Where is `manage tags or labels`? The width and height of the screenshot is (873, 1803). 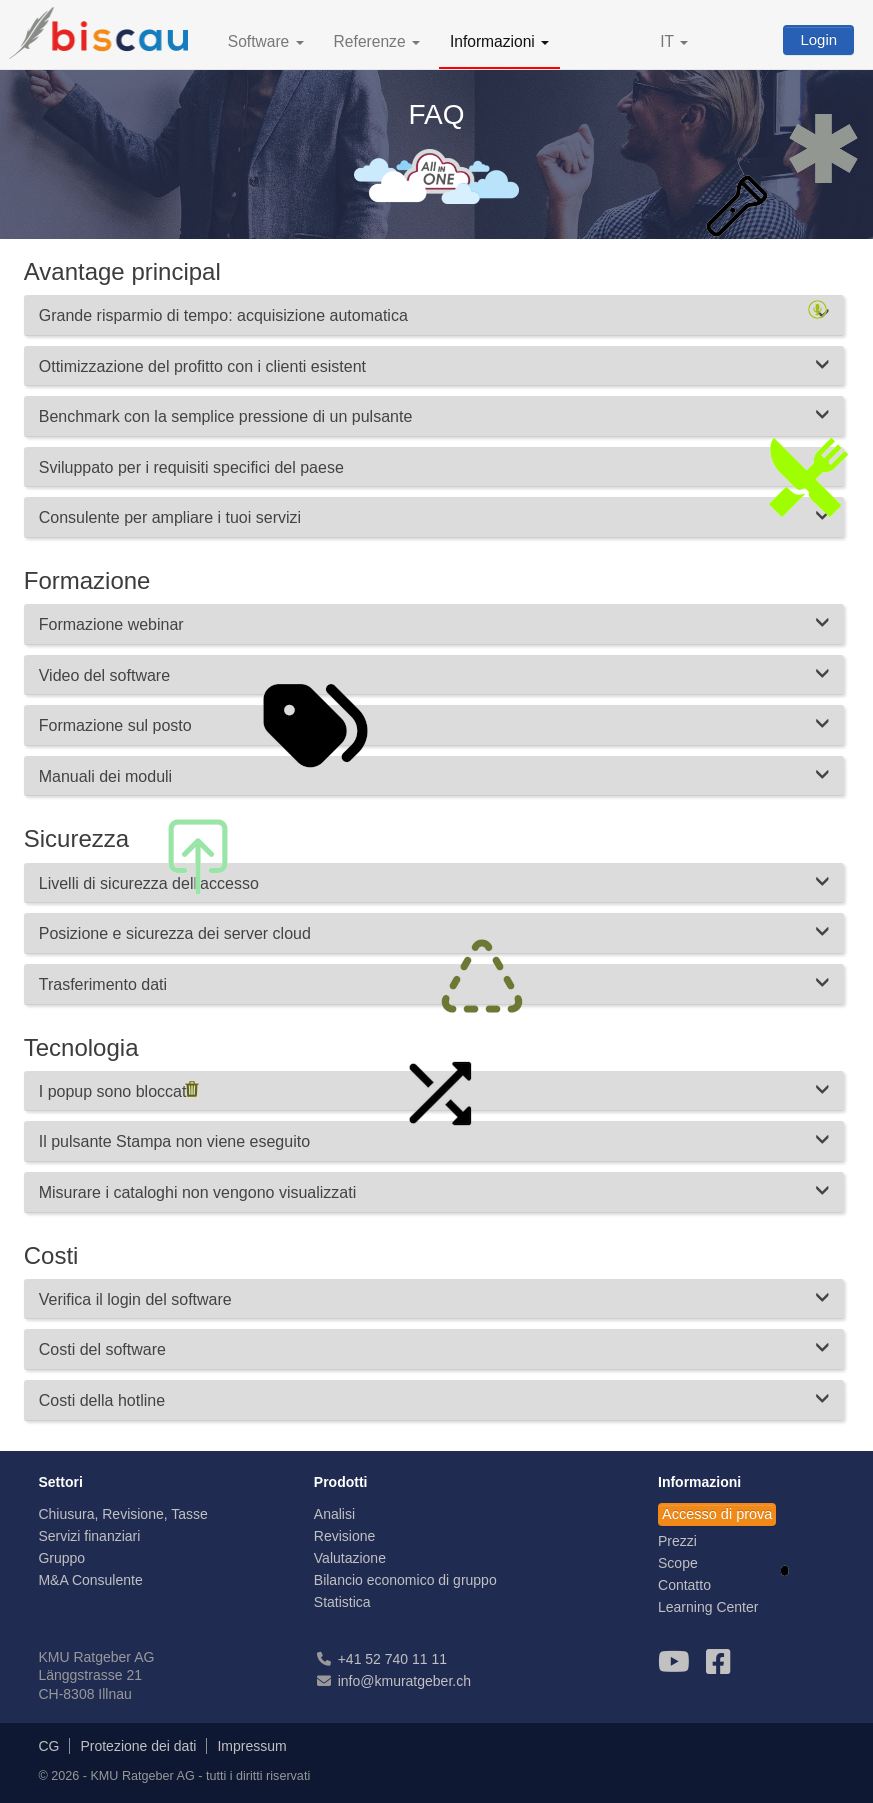
manage tags or labels is located at coordinates (315, 720).